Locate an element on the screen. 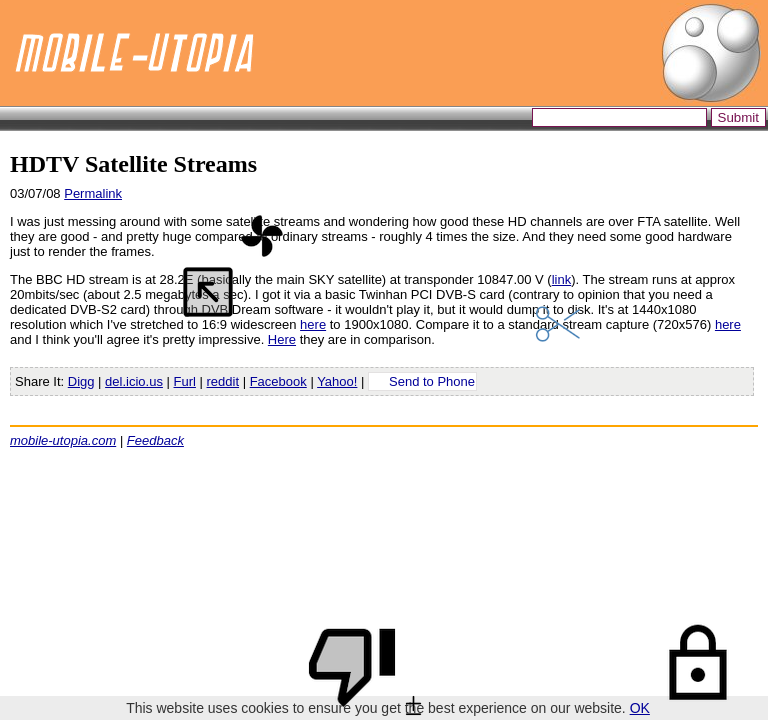  view differences between file versions is located at coordinates (413, 705).